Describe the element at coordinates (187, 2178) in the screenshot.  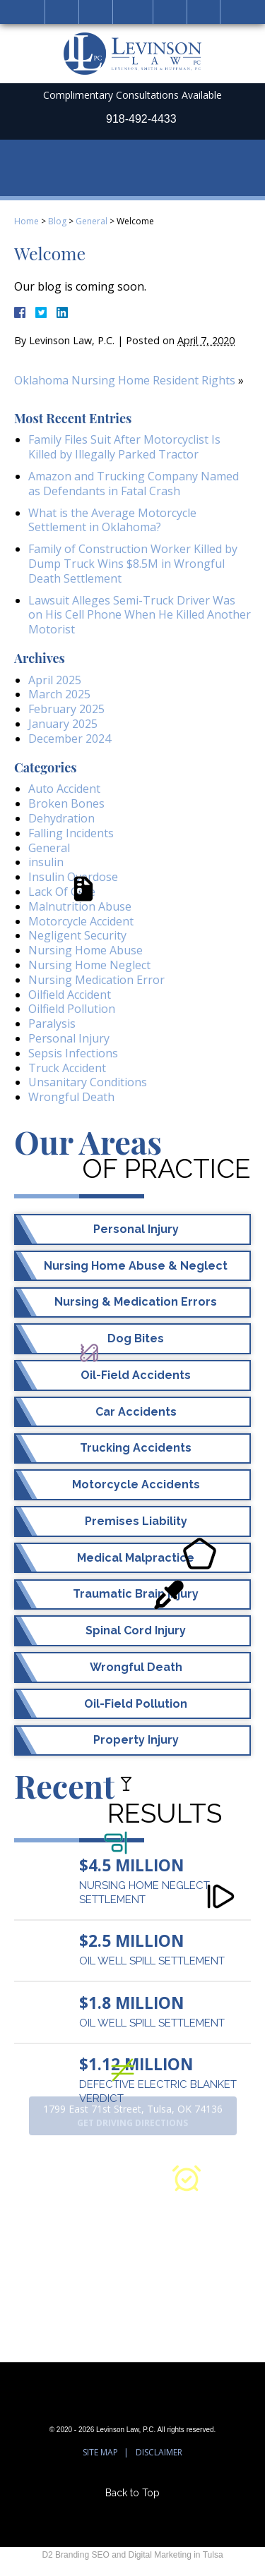
I see `alarm set successfully` at that location.